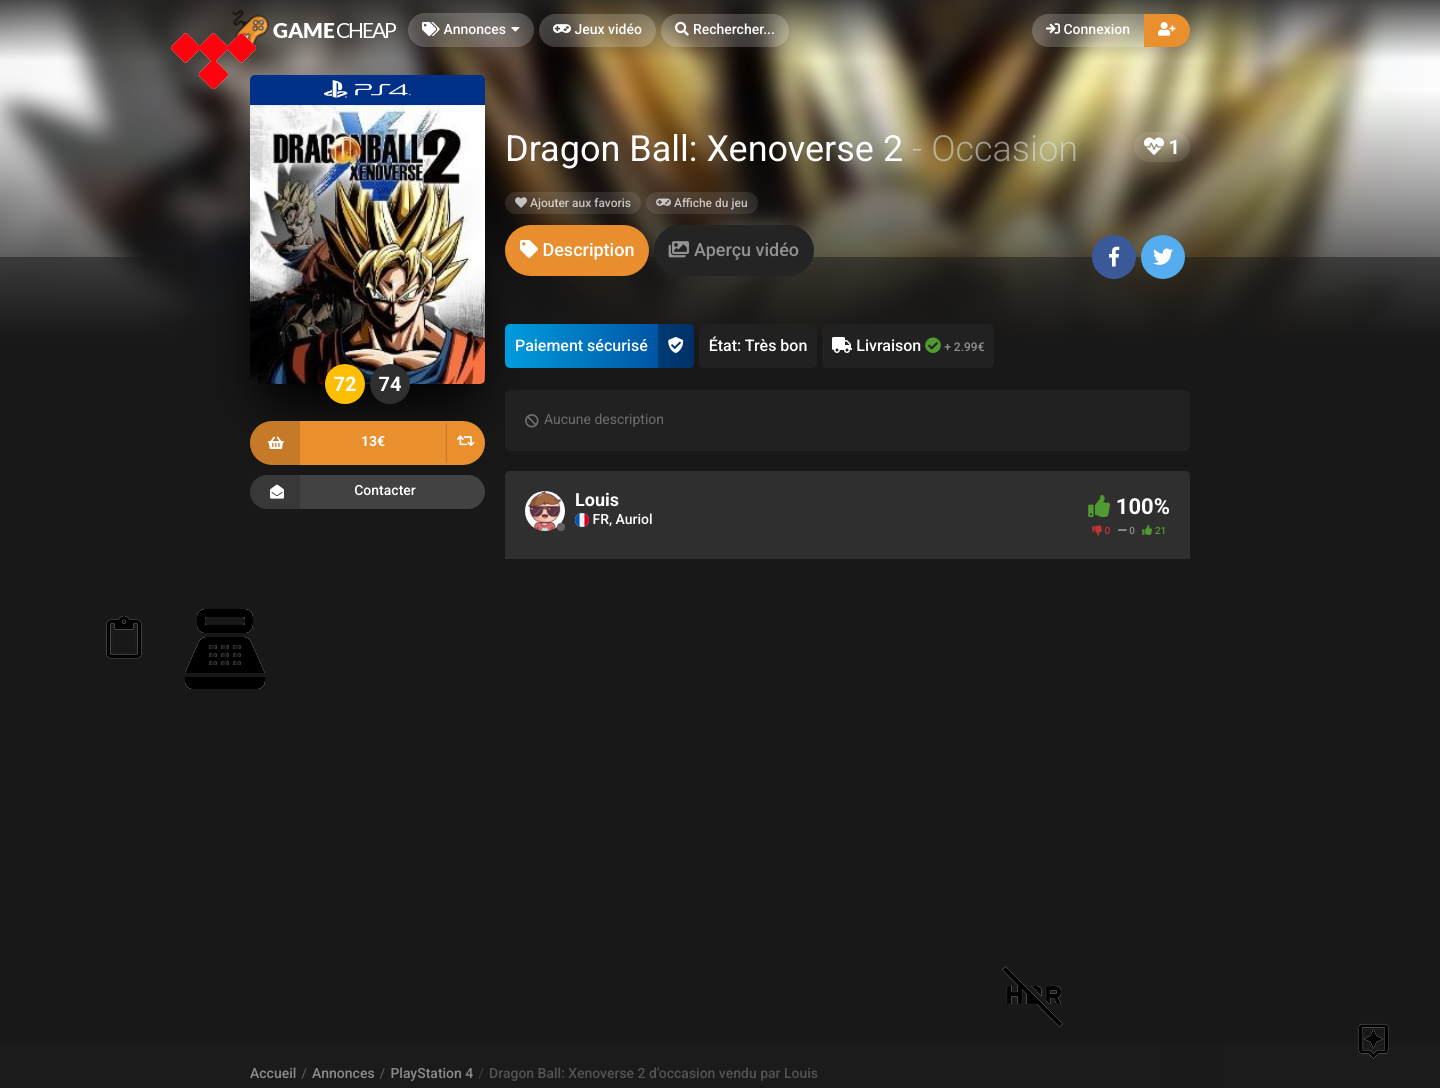 This screenshot has width=1440, height=1088. Describe the element at coordinates (124, 639) in the screenshot. I see `paste content from clipboard` at that location.